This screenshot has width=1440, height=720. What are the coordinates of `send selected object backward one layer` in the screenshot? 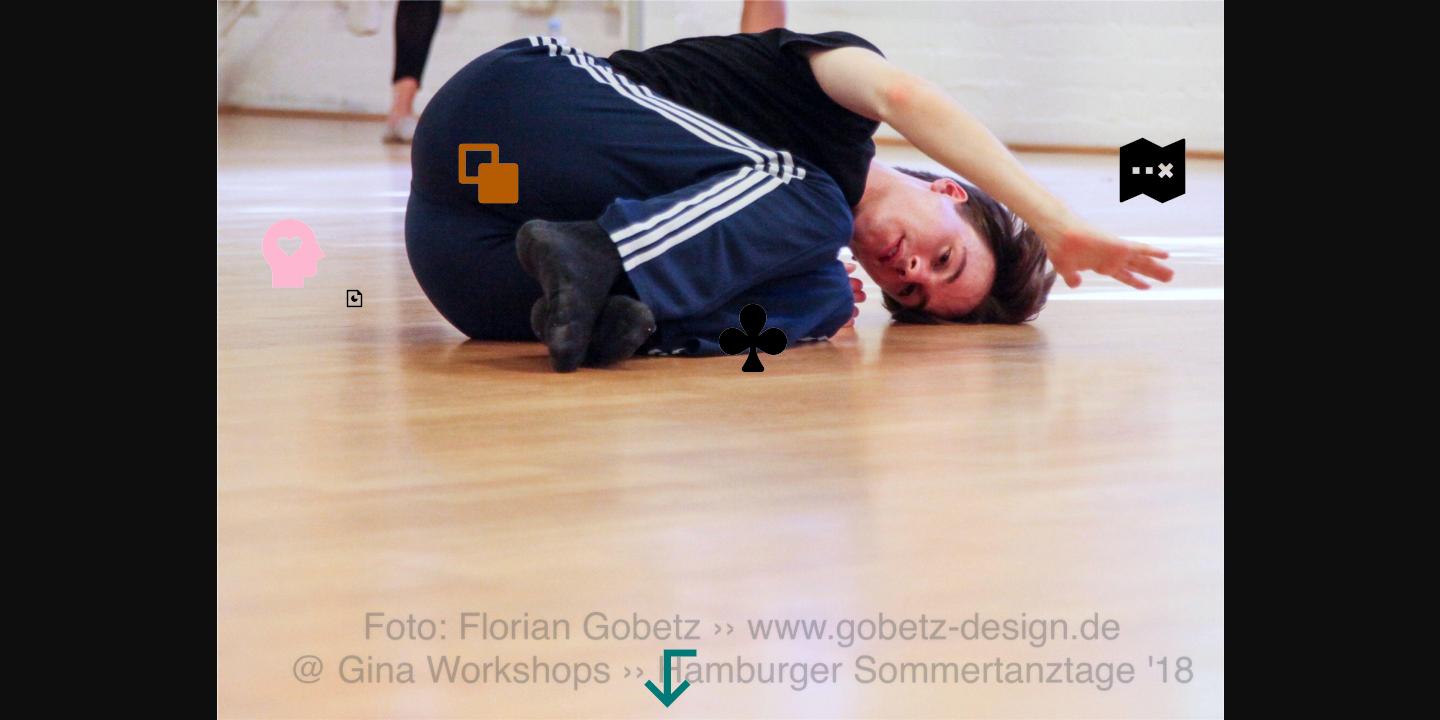 It's located at (488, 173).